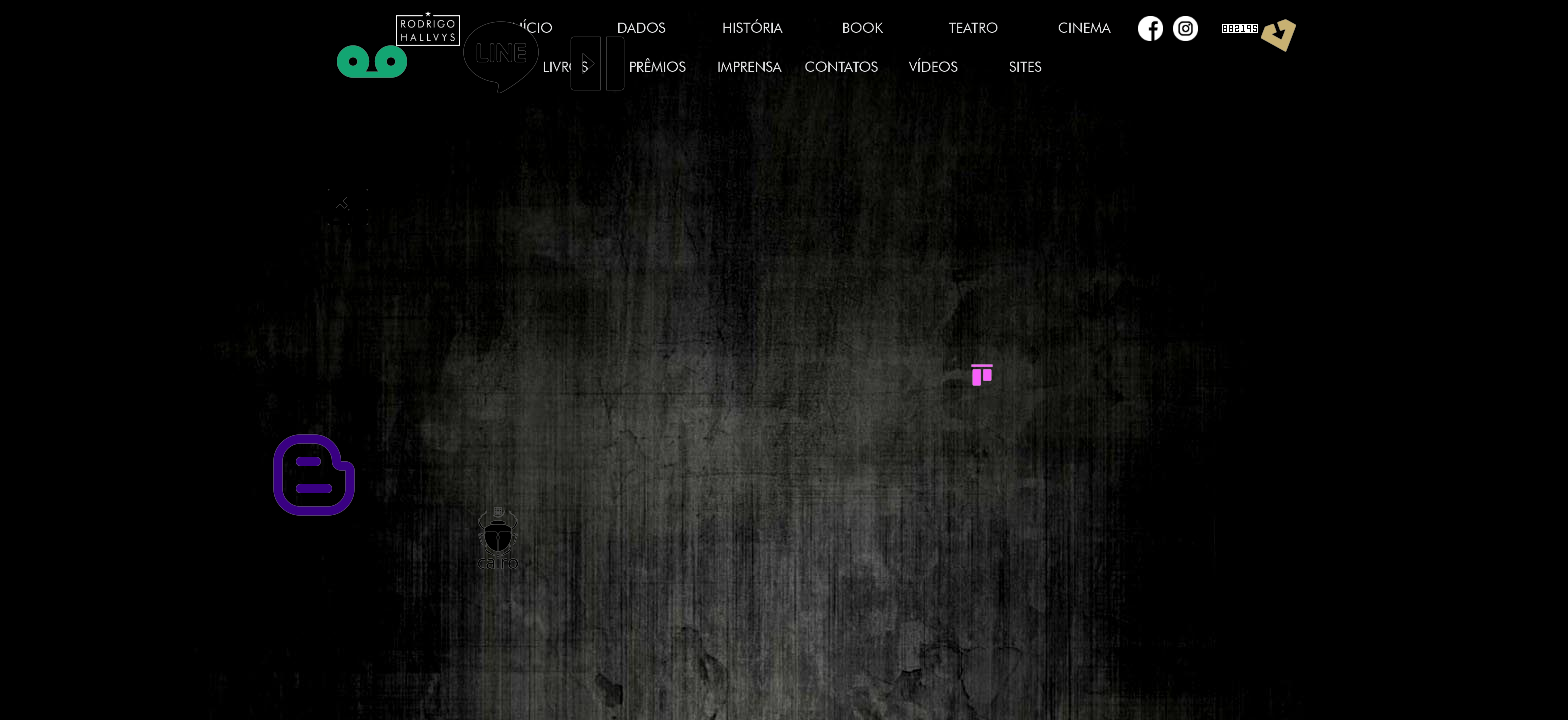 This screenshot has width=1568, height=720. What do you see at coordinates (1278, 35) in the screenshot?
I see `open obtainium app` at bounding box center [1278, 35].